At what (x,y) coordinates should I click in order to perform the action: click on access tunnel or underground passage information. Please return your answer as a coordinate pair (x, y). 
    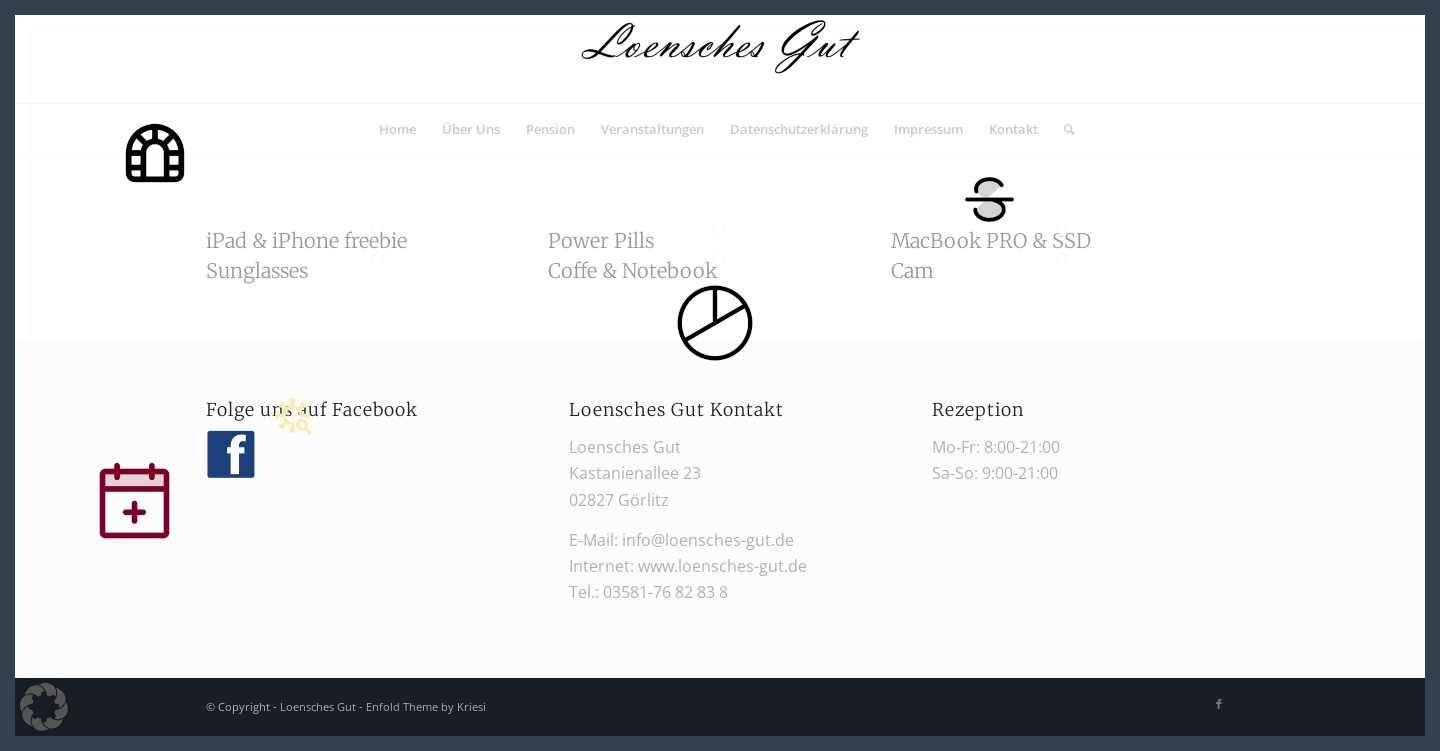
    Looking at the image, I should click on (155, 153).